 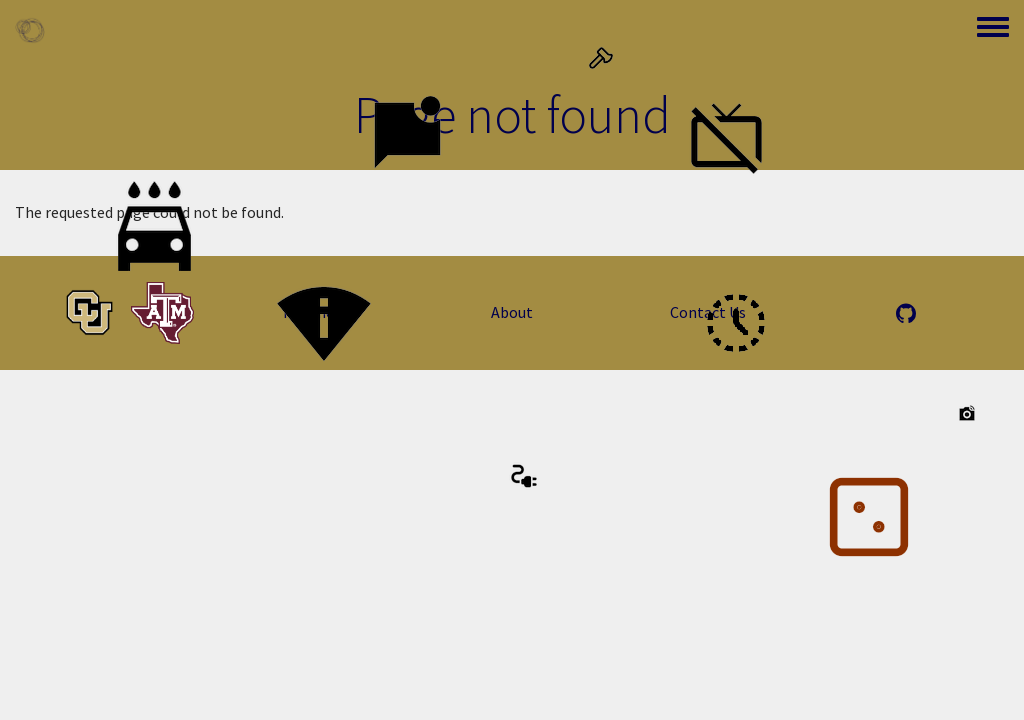 I want to click on connect to a wireless or linked camera, so click(x=967, y=413).